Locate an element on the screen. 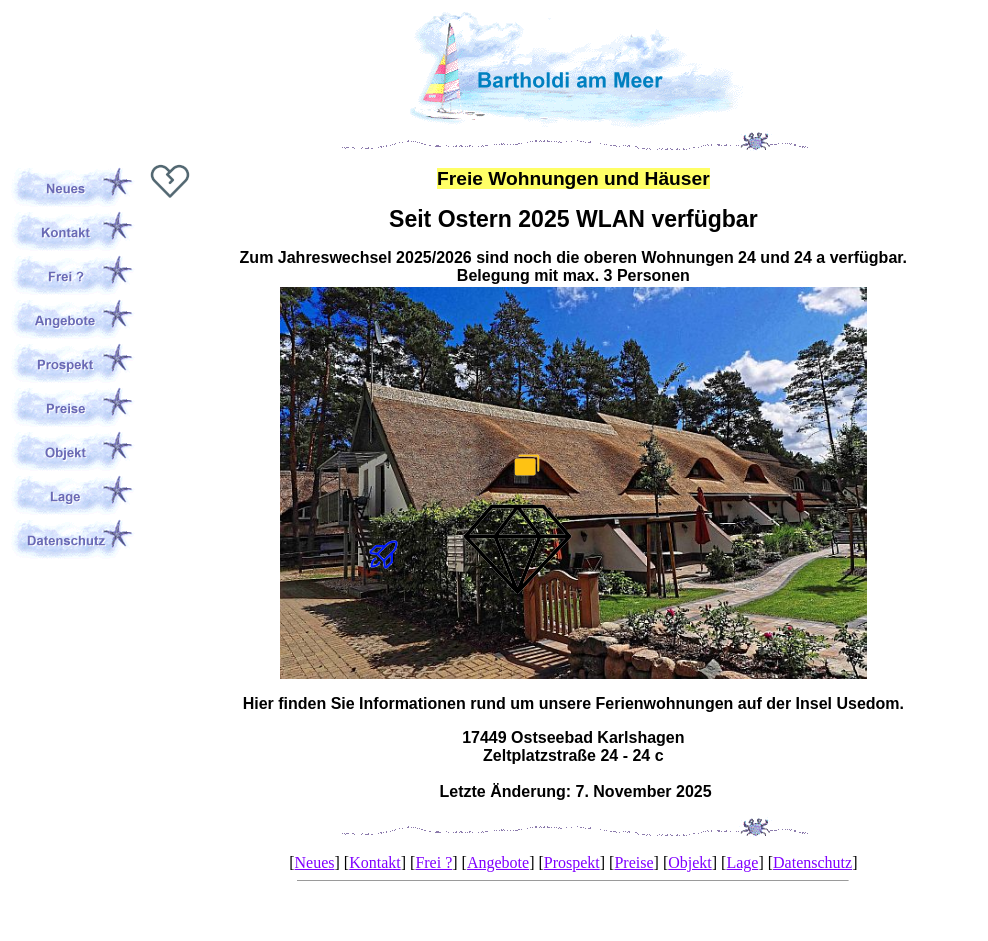 The width and height of the screenshot is (988, 941). unlike or remove from favorites is located at coordinates (170, 180).